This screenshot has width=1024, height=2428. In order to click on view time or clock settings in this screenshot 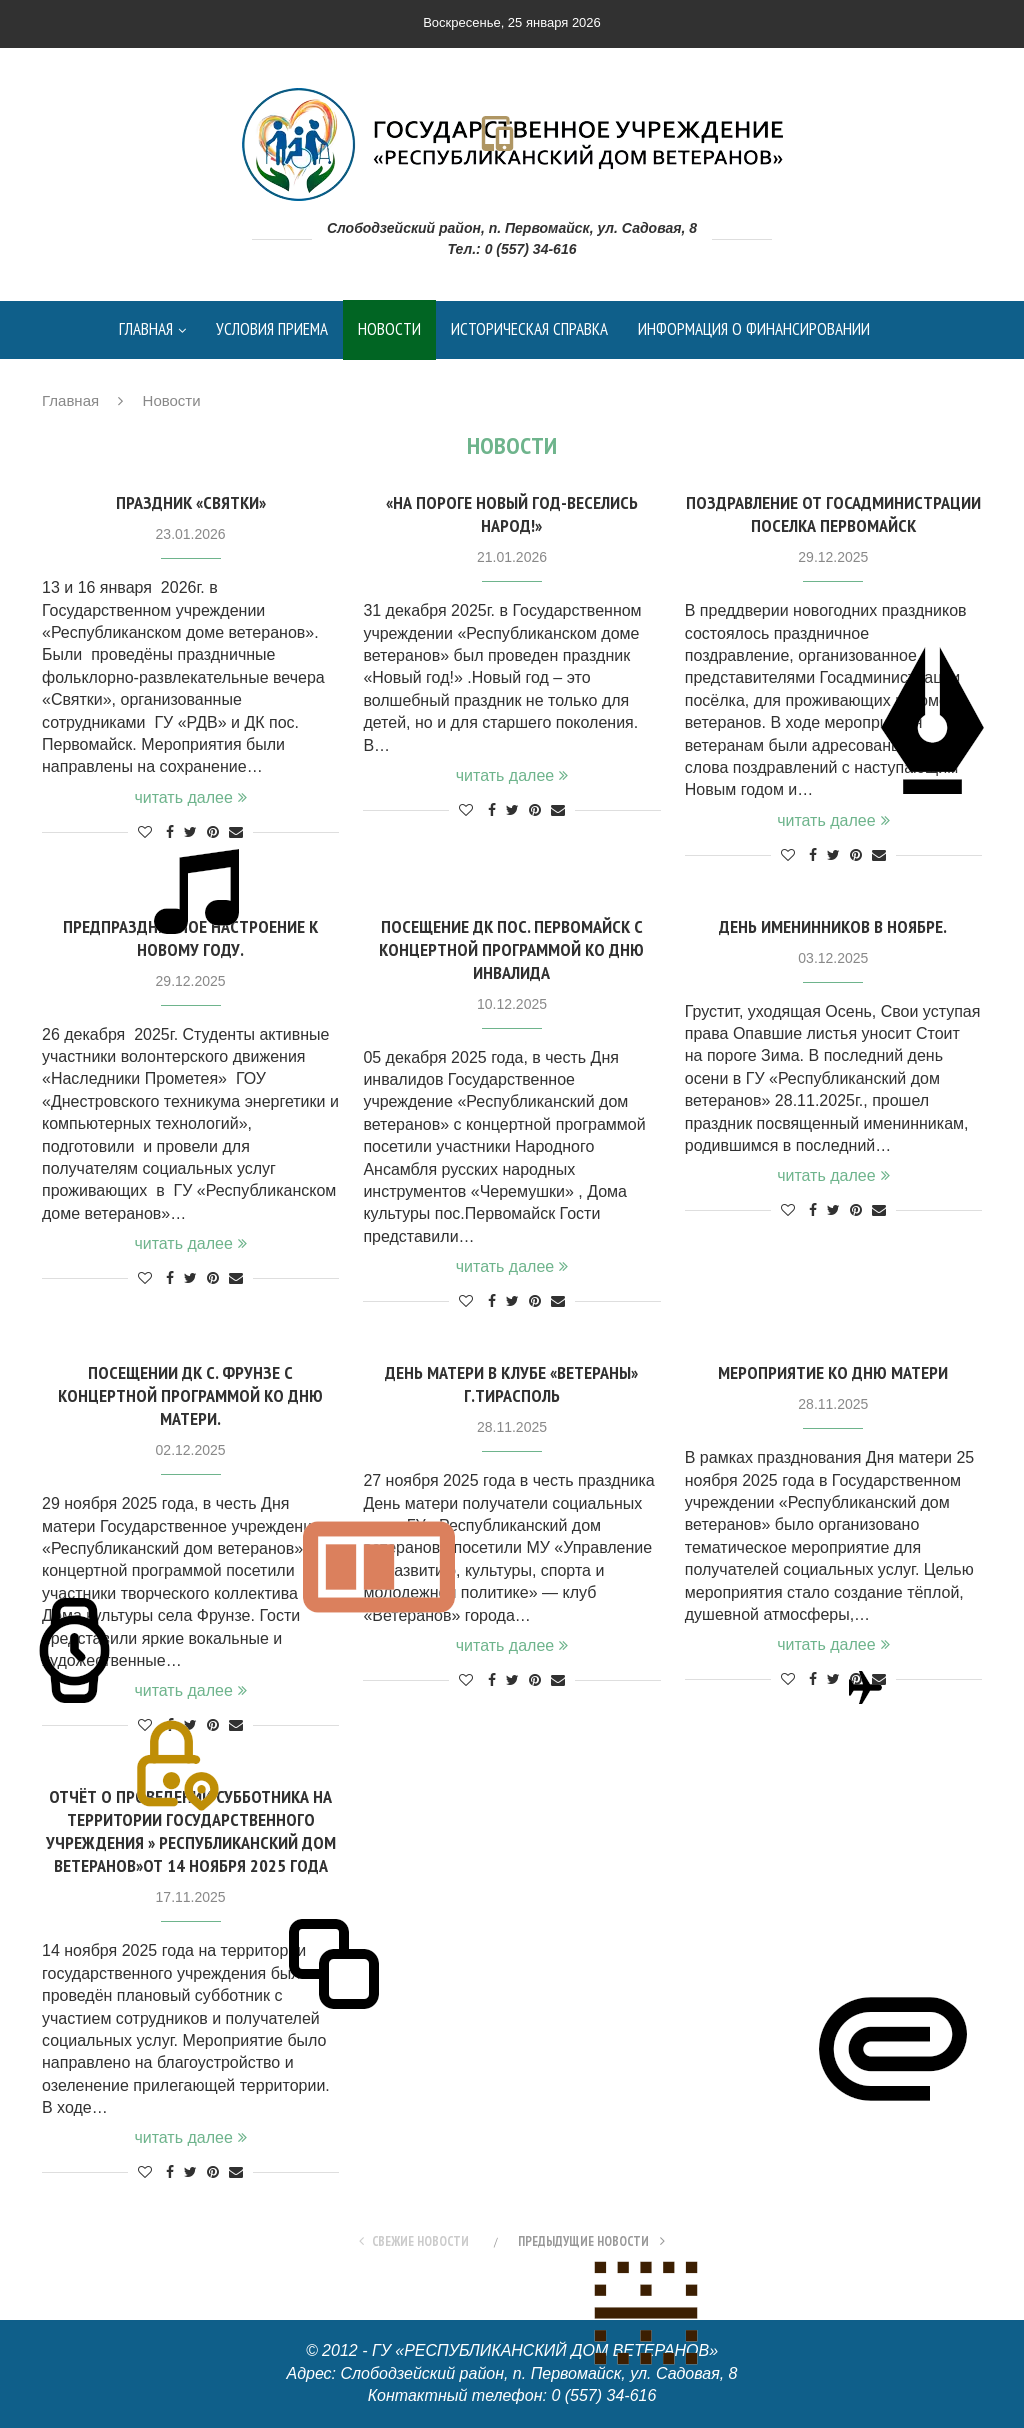, I will do `click(74, 1650)`.